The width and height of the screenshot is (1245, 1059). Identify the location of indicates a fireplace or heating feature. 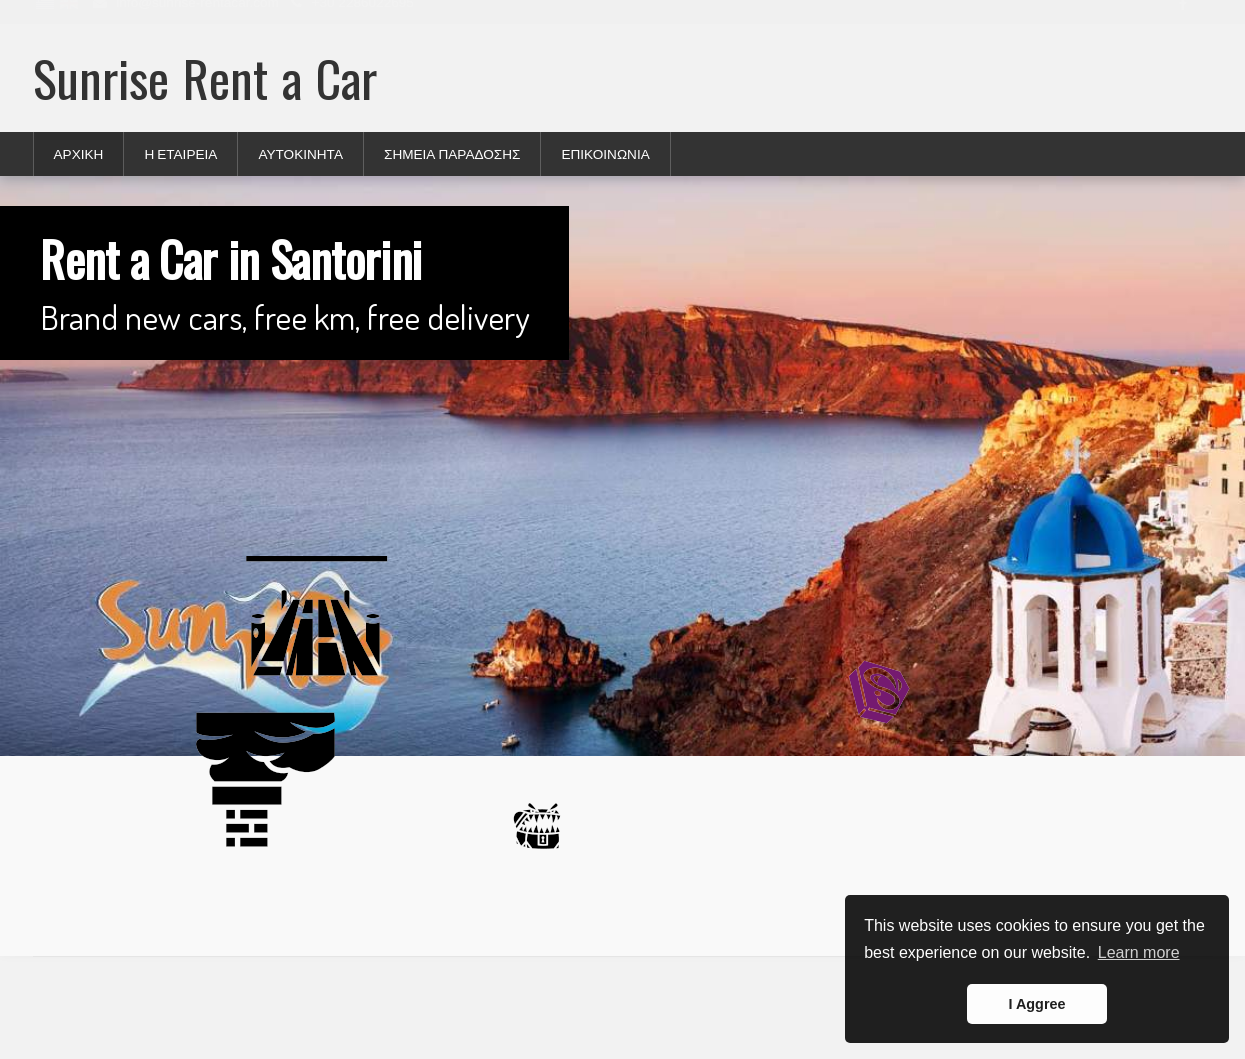
(265, 780).